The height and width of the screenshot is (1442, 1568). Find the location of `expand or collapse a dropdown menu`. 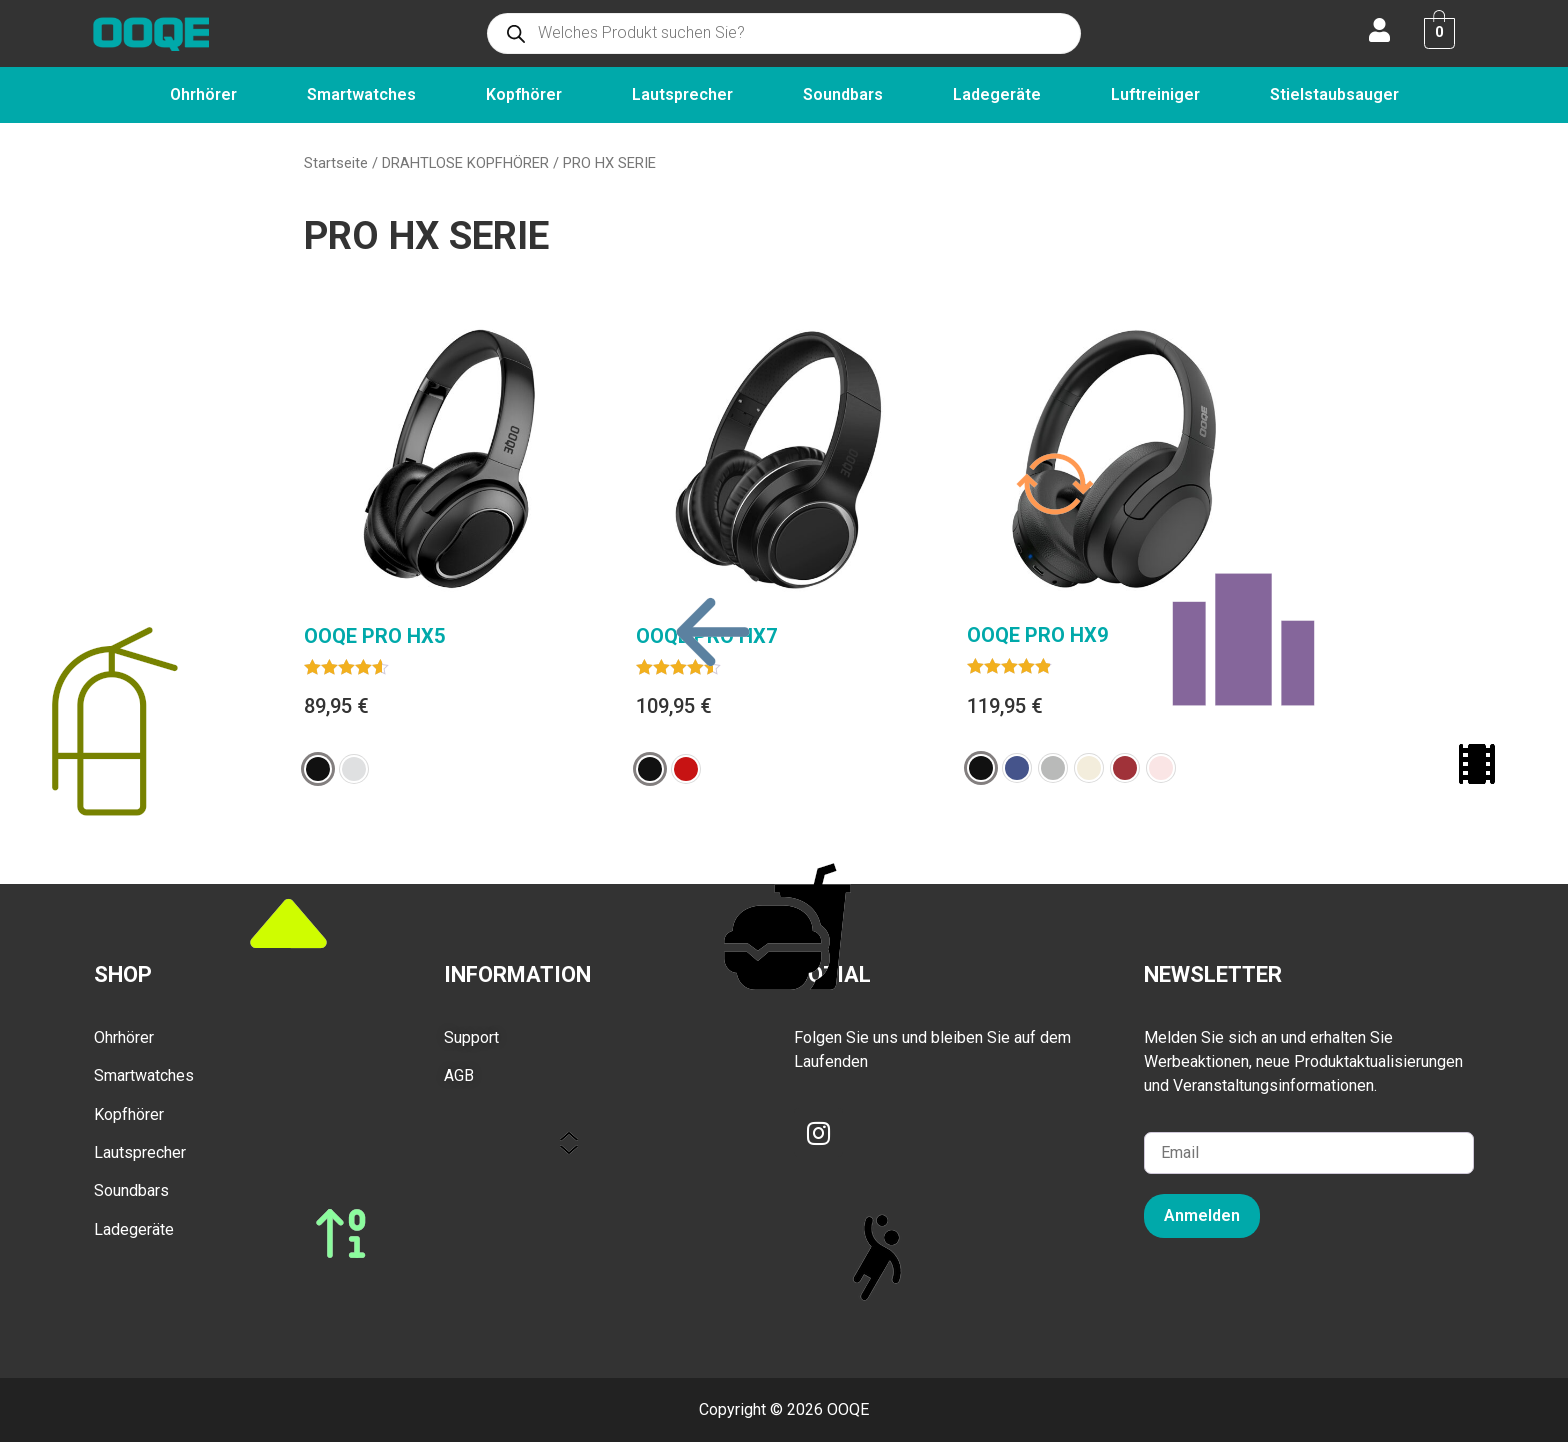

expand or collapse a dropdown menu is located at coordinates (569, 1143).